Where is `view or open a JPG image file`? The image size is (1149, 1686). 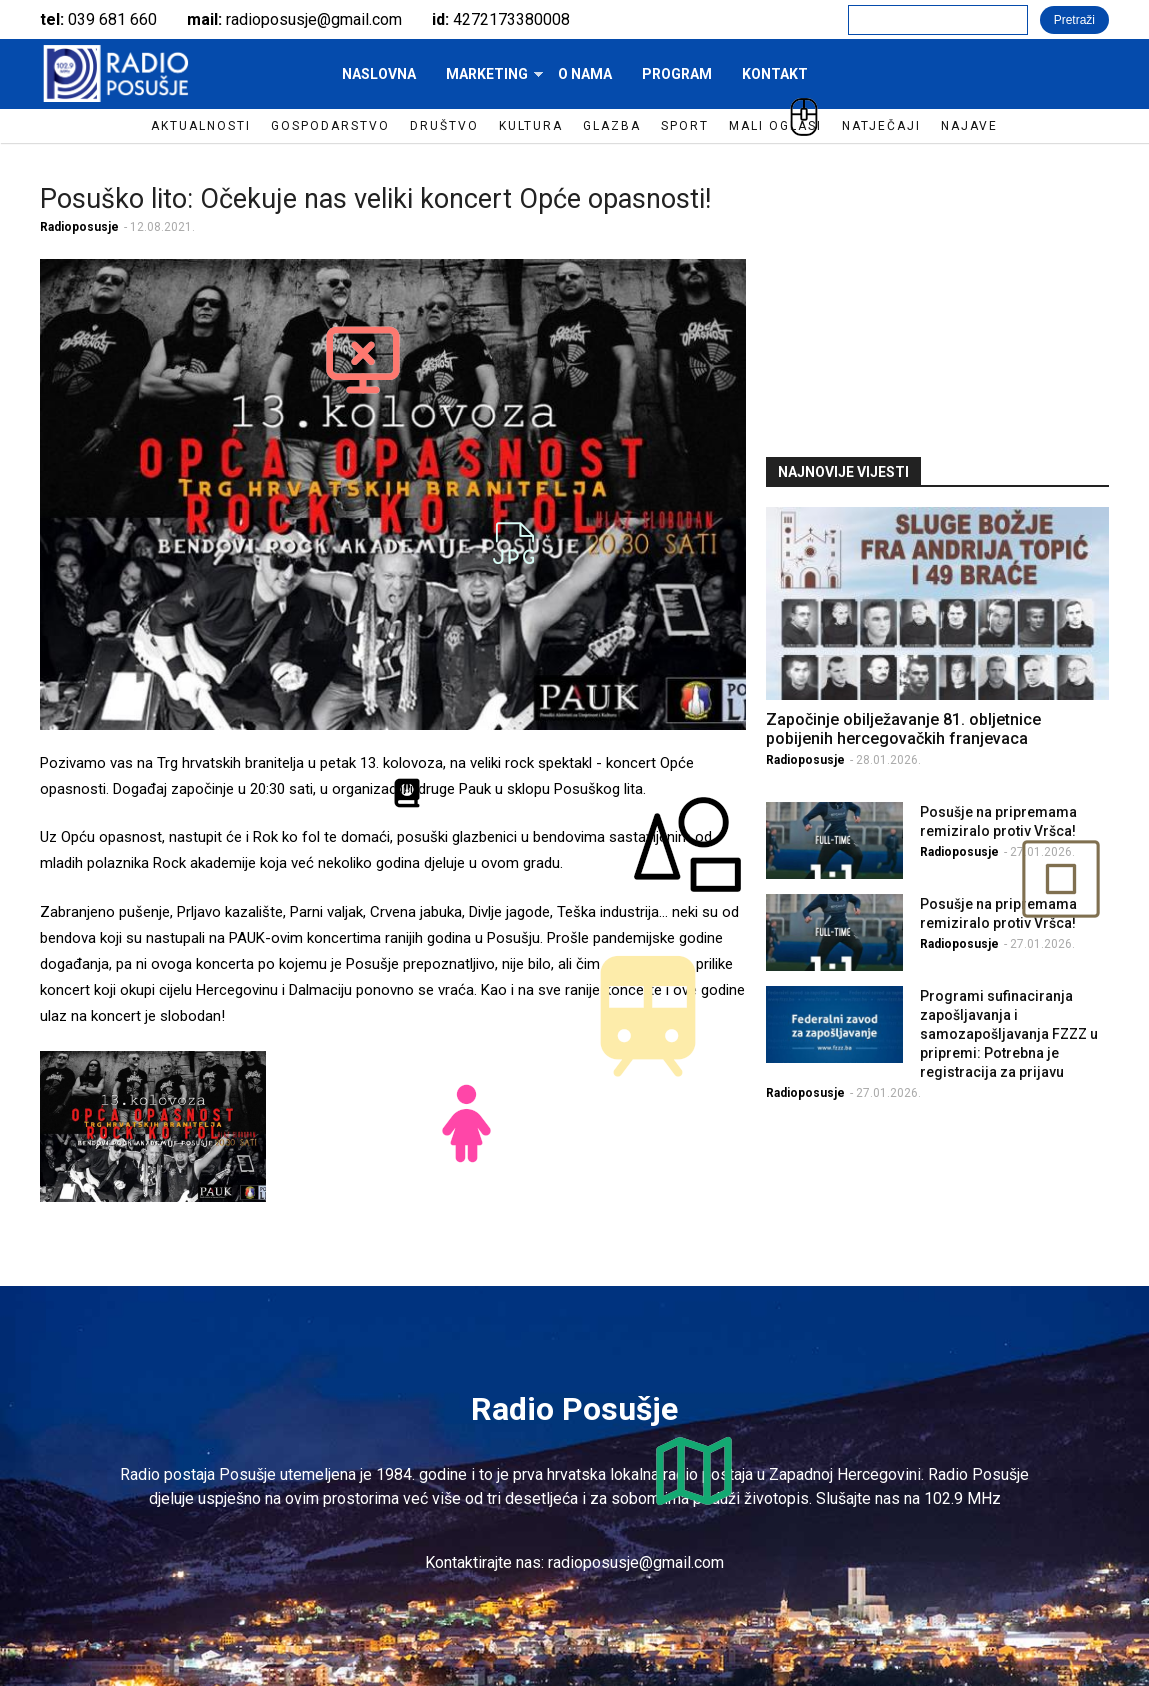 view or open a JPG image file is located at coordinates (515, 545).